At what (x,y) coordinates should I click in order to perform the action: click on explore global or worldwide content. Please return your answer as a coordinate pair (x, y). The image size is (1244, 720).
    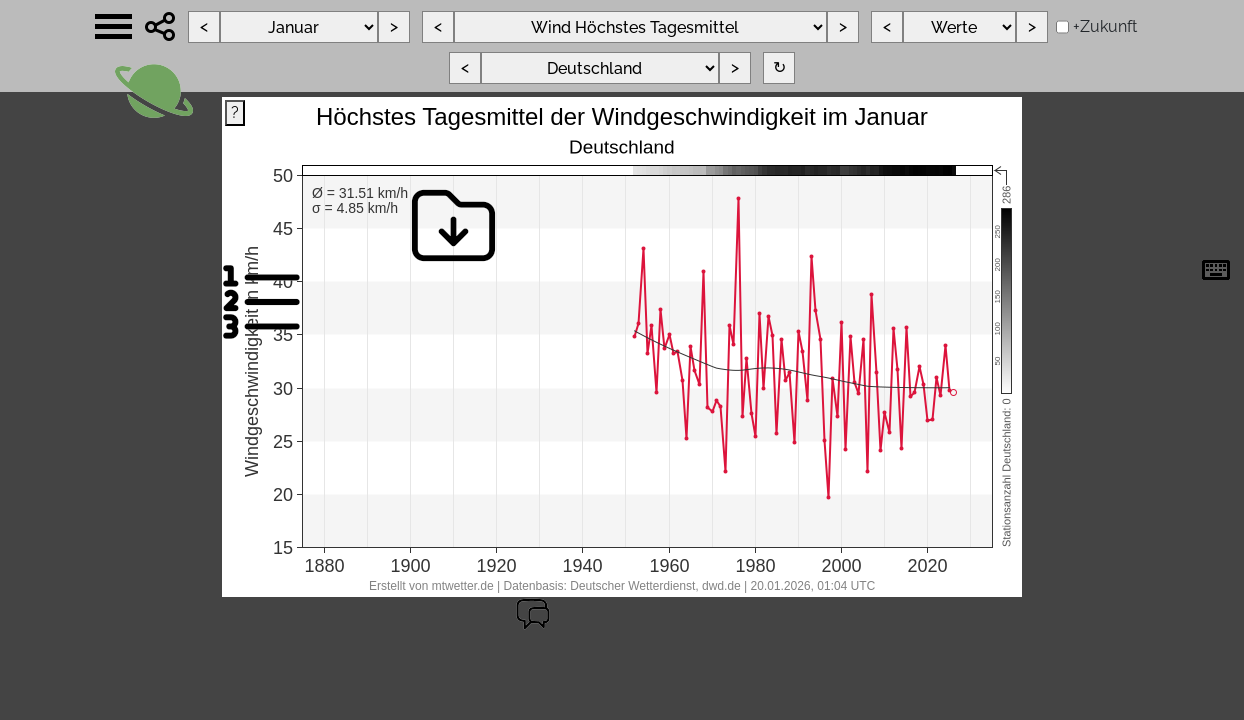
    Looking at the image, I should click on (154, 91).